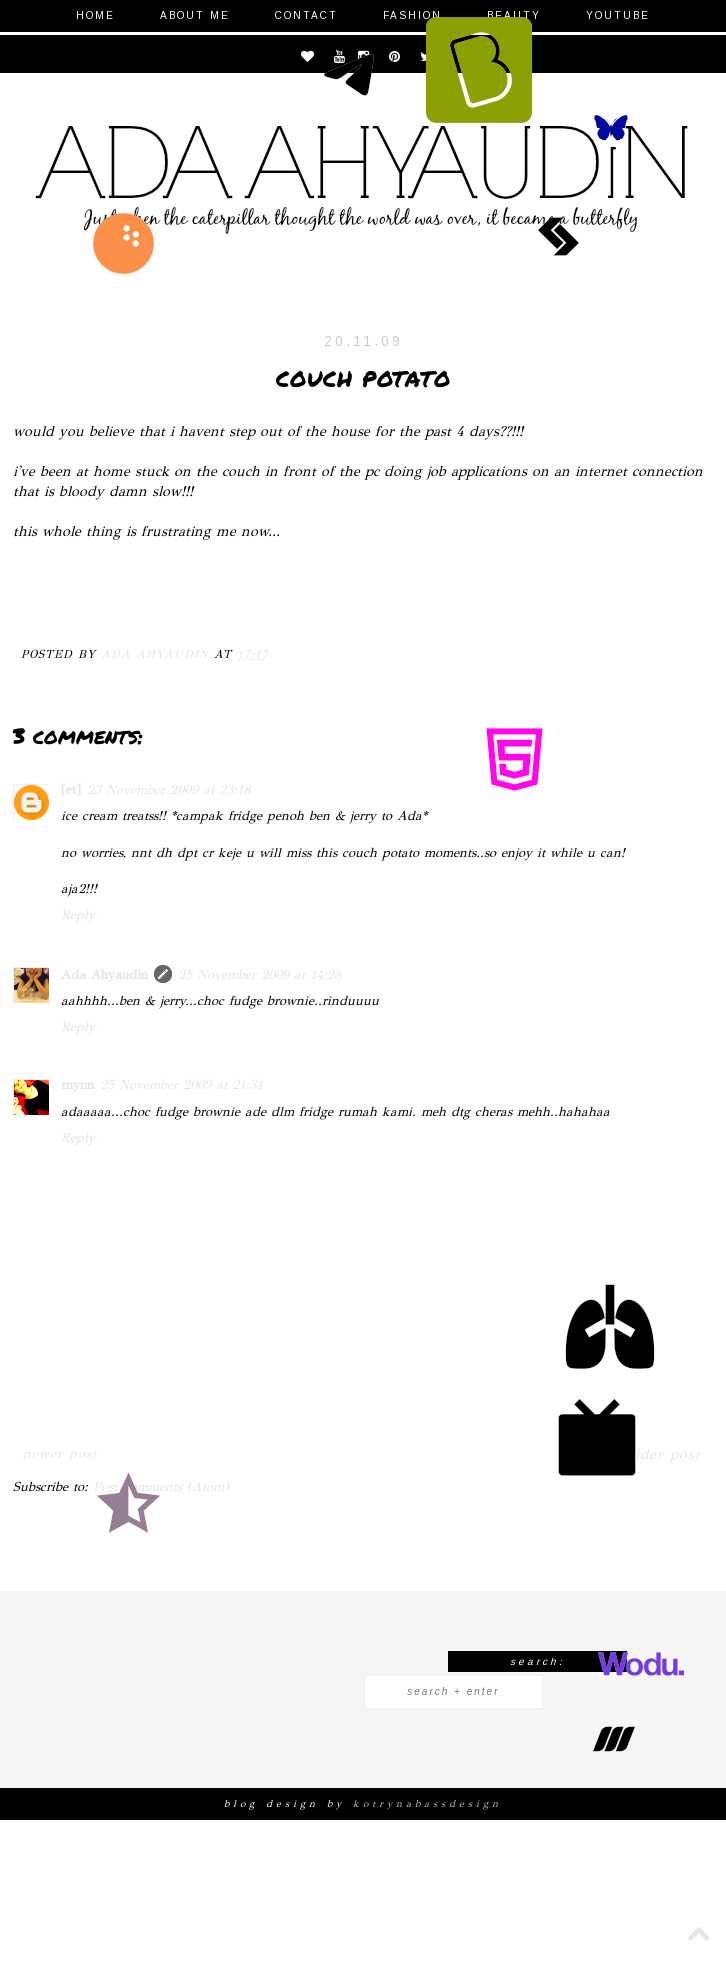 Image resolution: width=726 pixels, height=1965 pixels. I want to click on access bowling game or sports app, so click(123, 243).